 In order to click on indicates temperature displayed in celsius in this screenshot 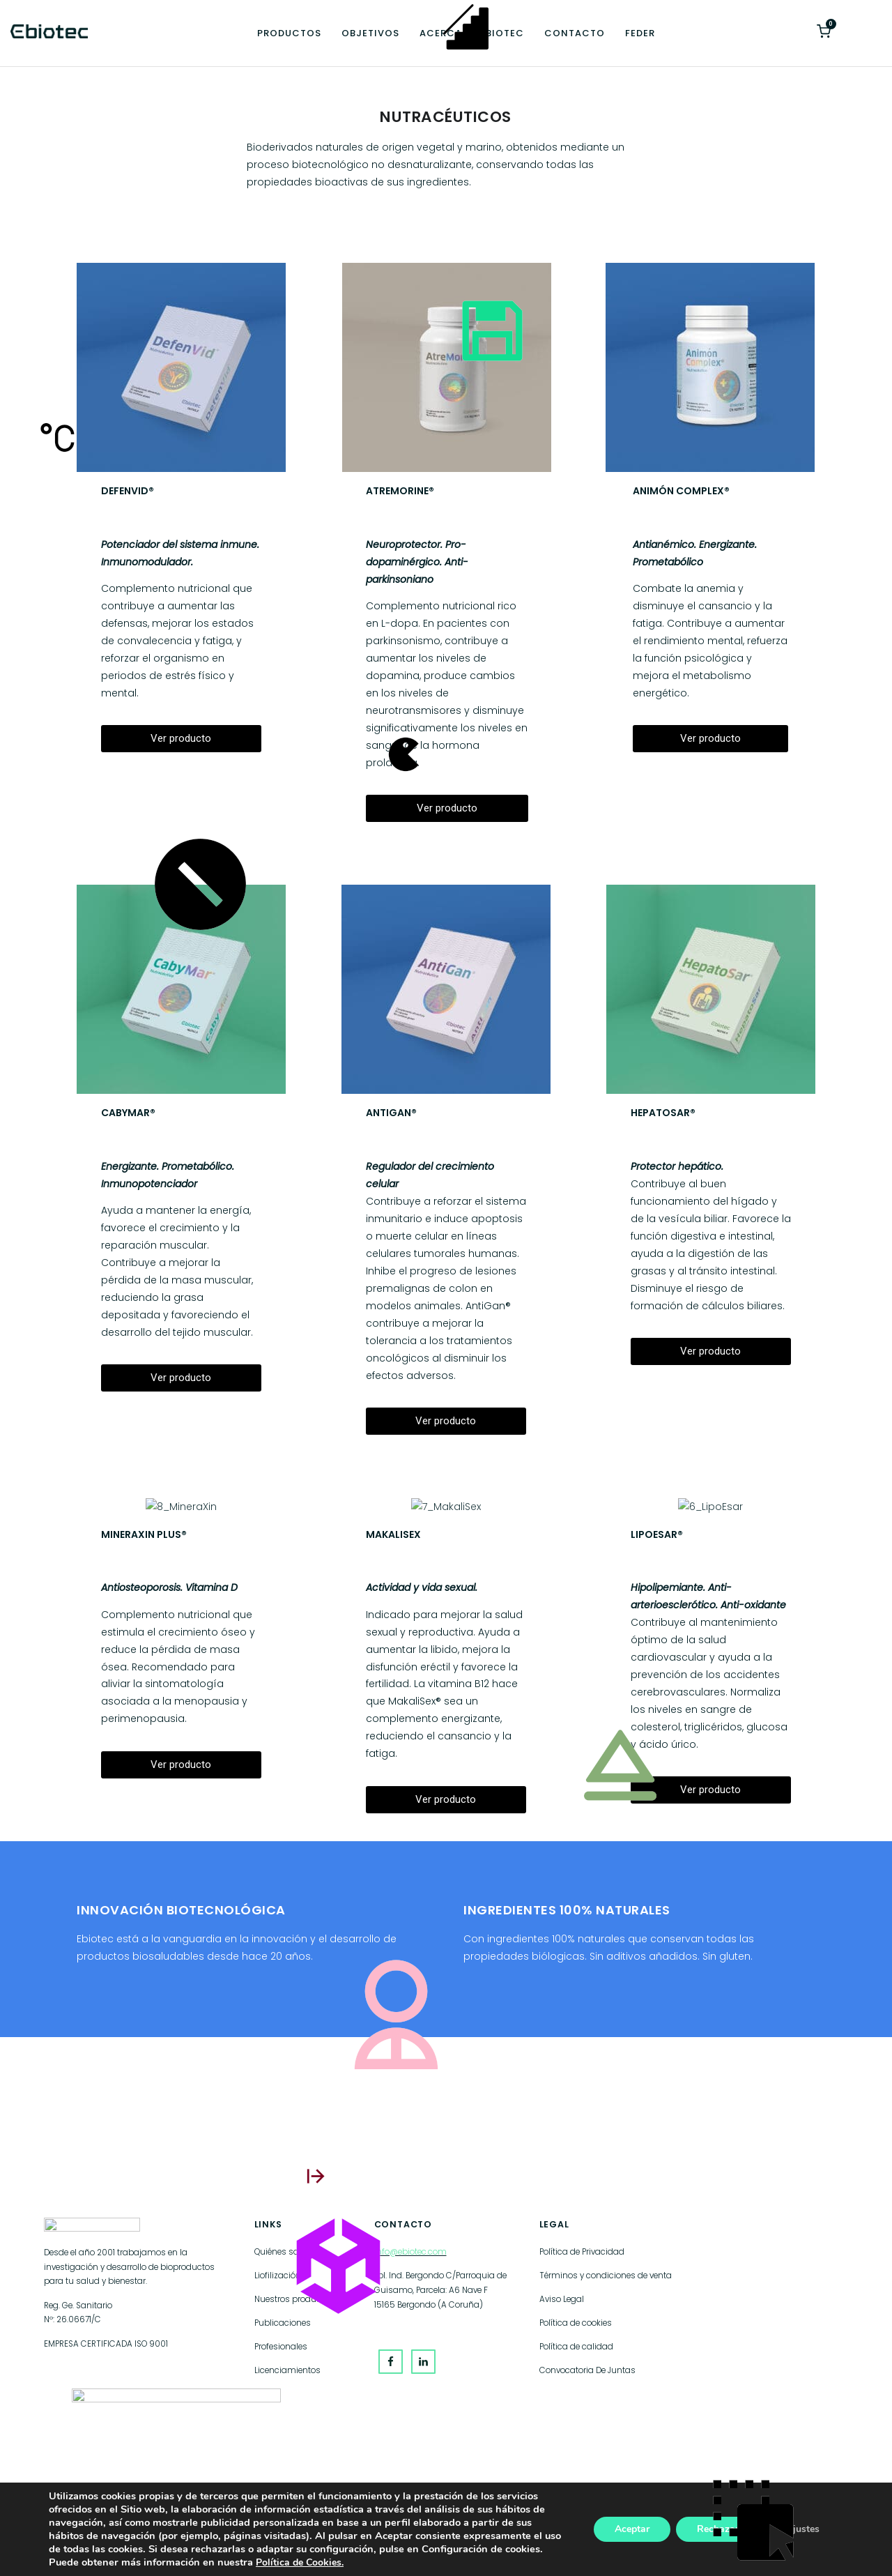, I will do `click(58, 437)`.